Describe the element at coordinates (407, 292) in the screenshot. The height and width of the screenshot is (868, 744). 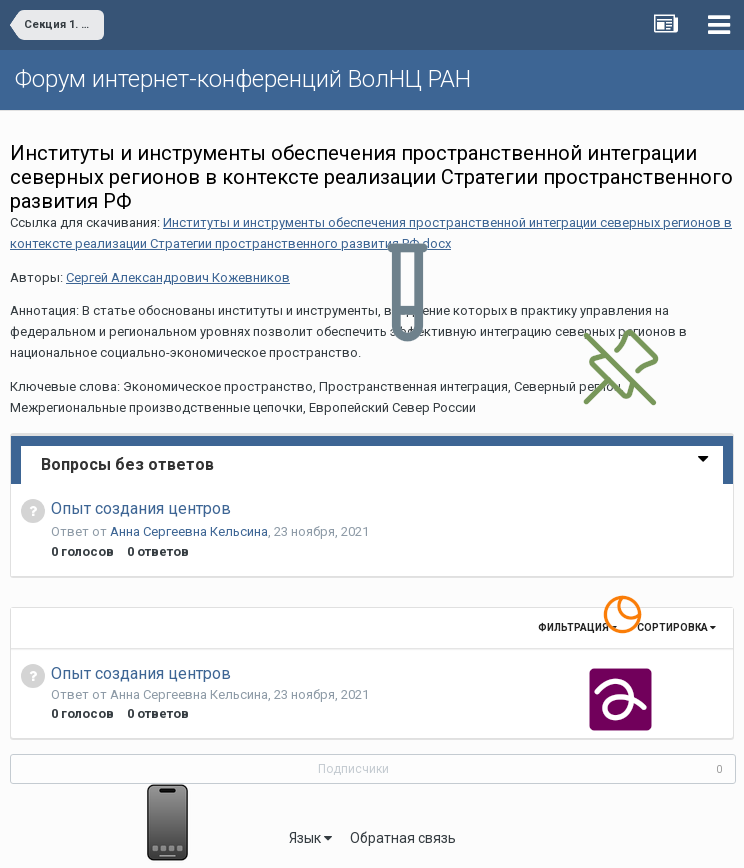
I see `access experimental or beta features` at that location.